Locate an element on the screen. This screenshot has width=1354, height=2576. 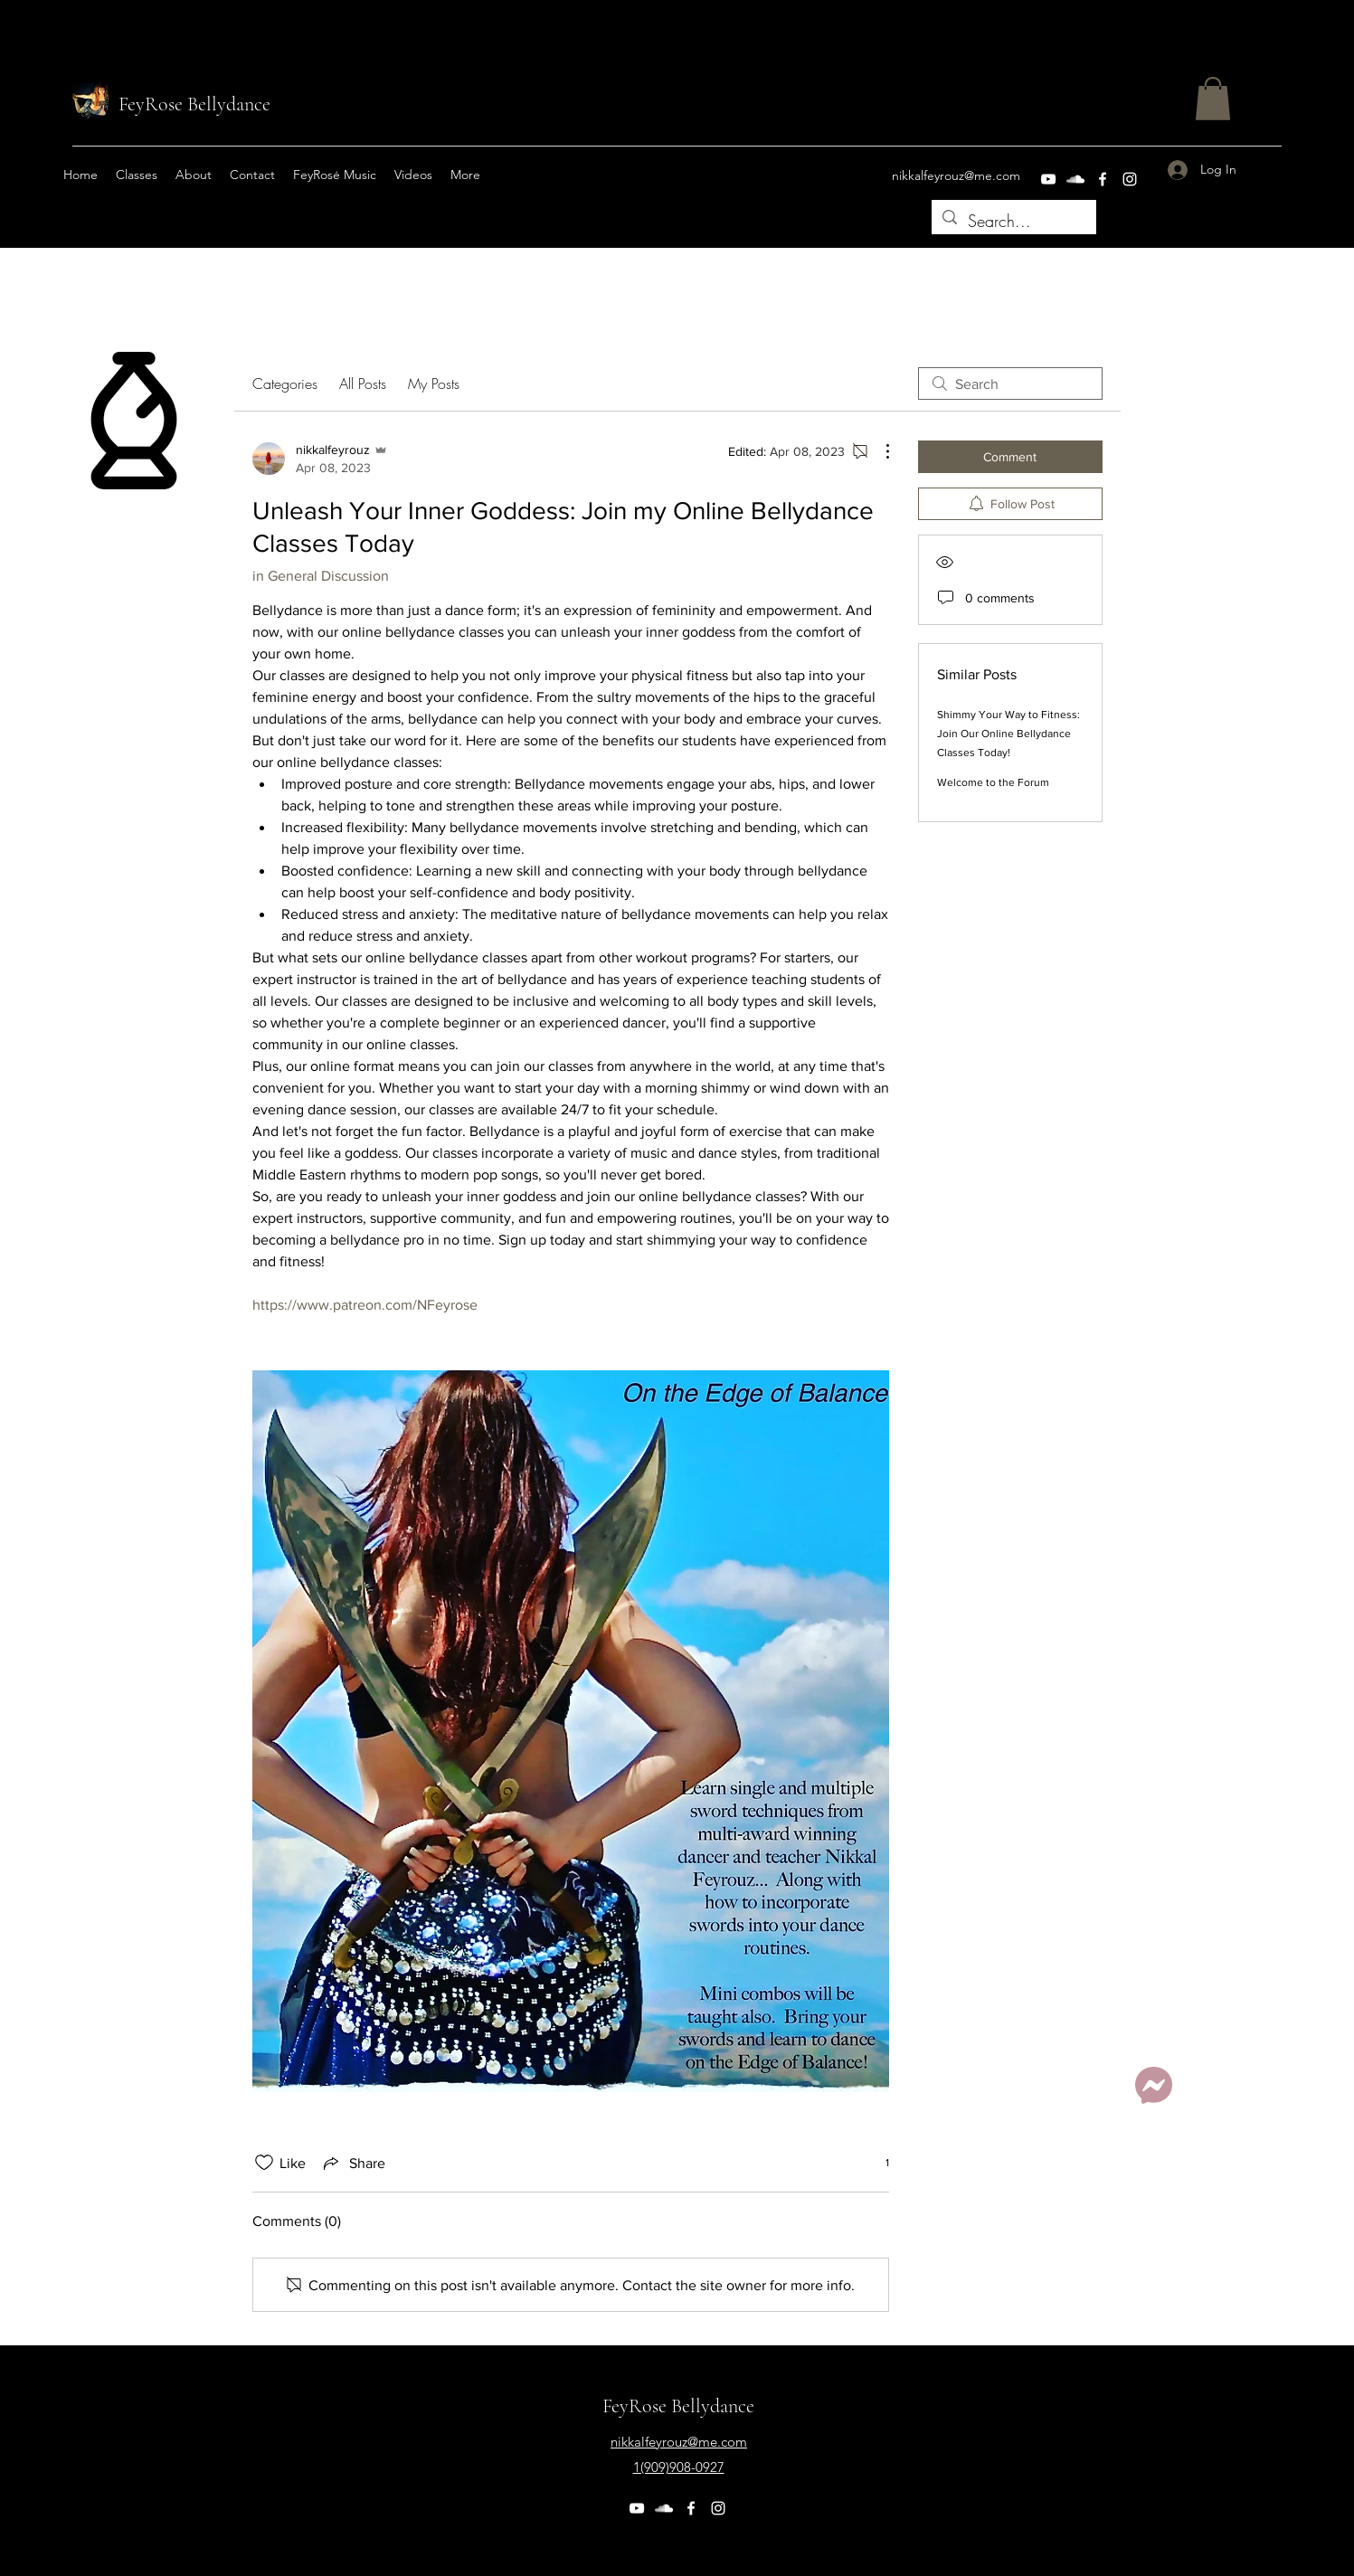
select the bishop piece in a chess game is located at coordinates (134, 421).